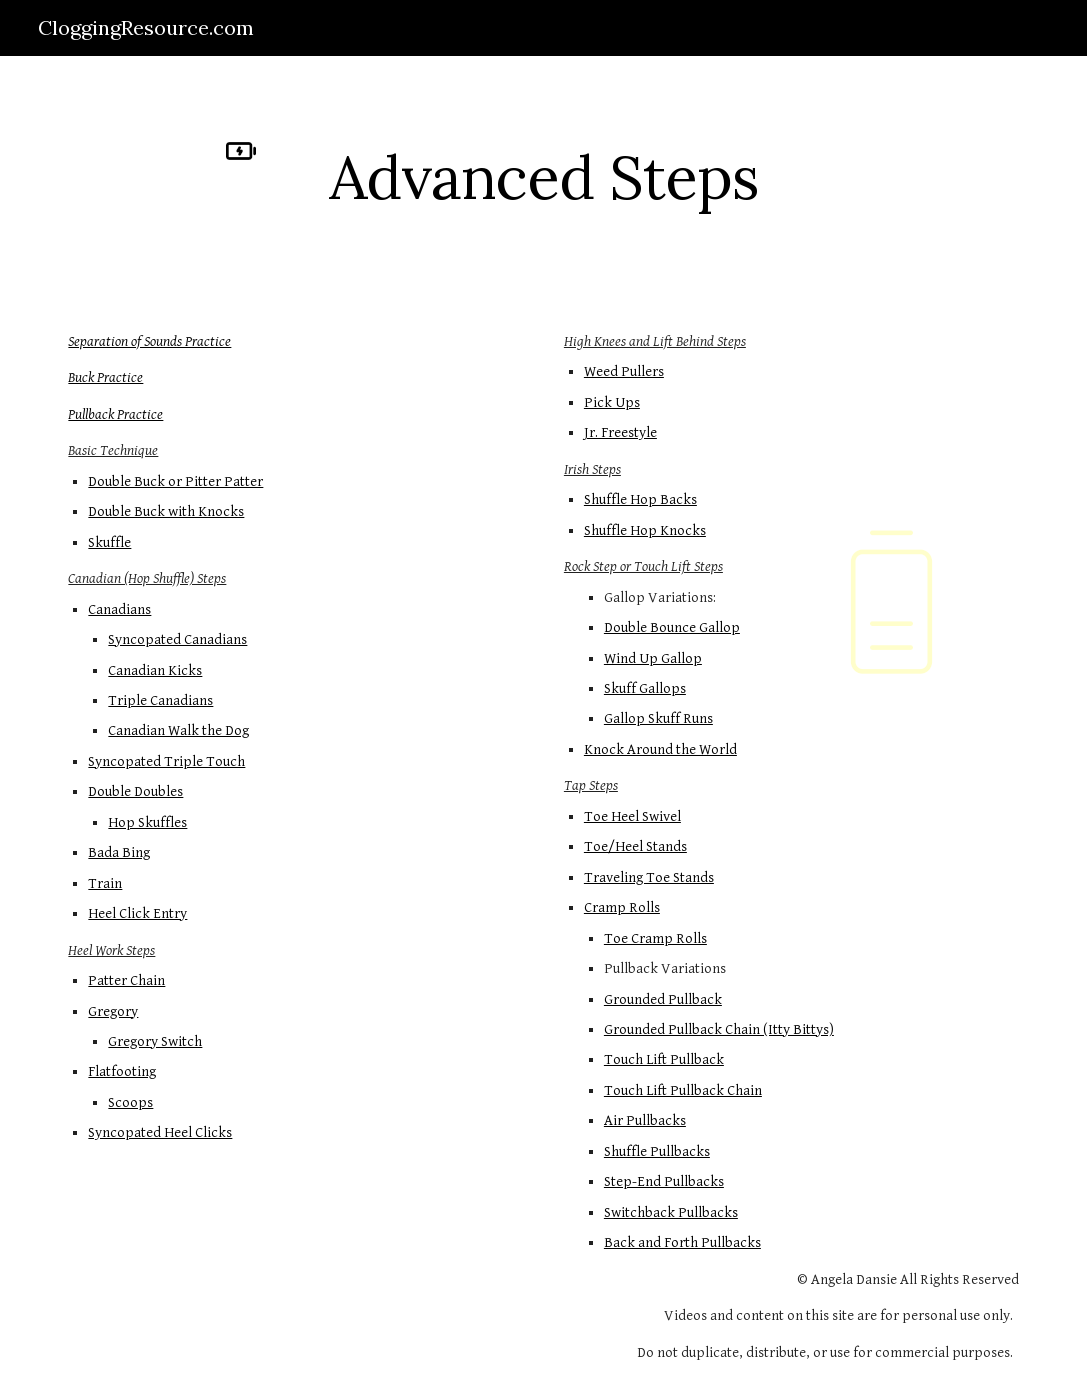 Image resolution: width=1087 pixels, height=1397 pixels. What do you see at coordinates (241, 151) in the screenshot?
I see `indicates device is currently charging` at bounding box center [241, 151].